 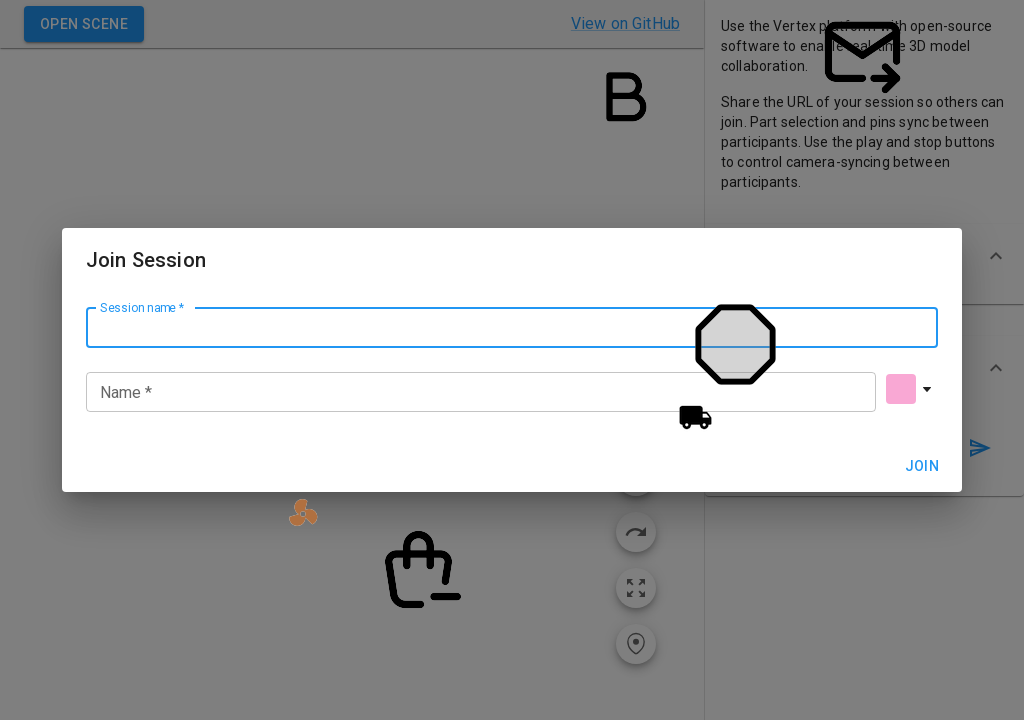 I want to click on forward this email to another recipient, so click(x=862, y=55).